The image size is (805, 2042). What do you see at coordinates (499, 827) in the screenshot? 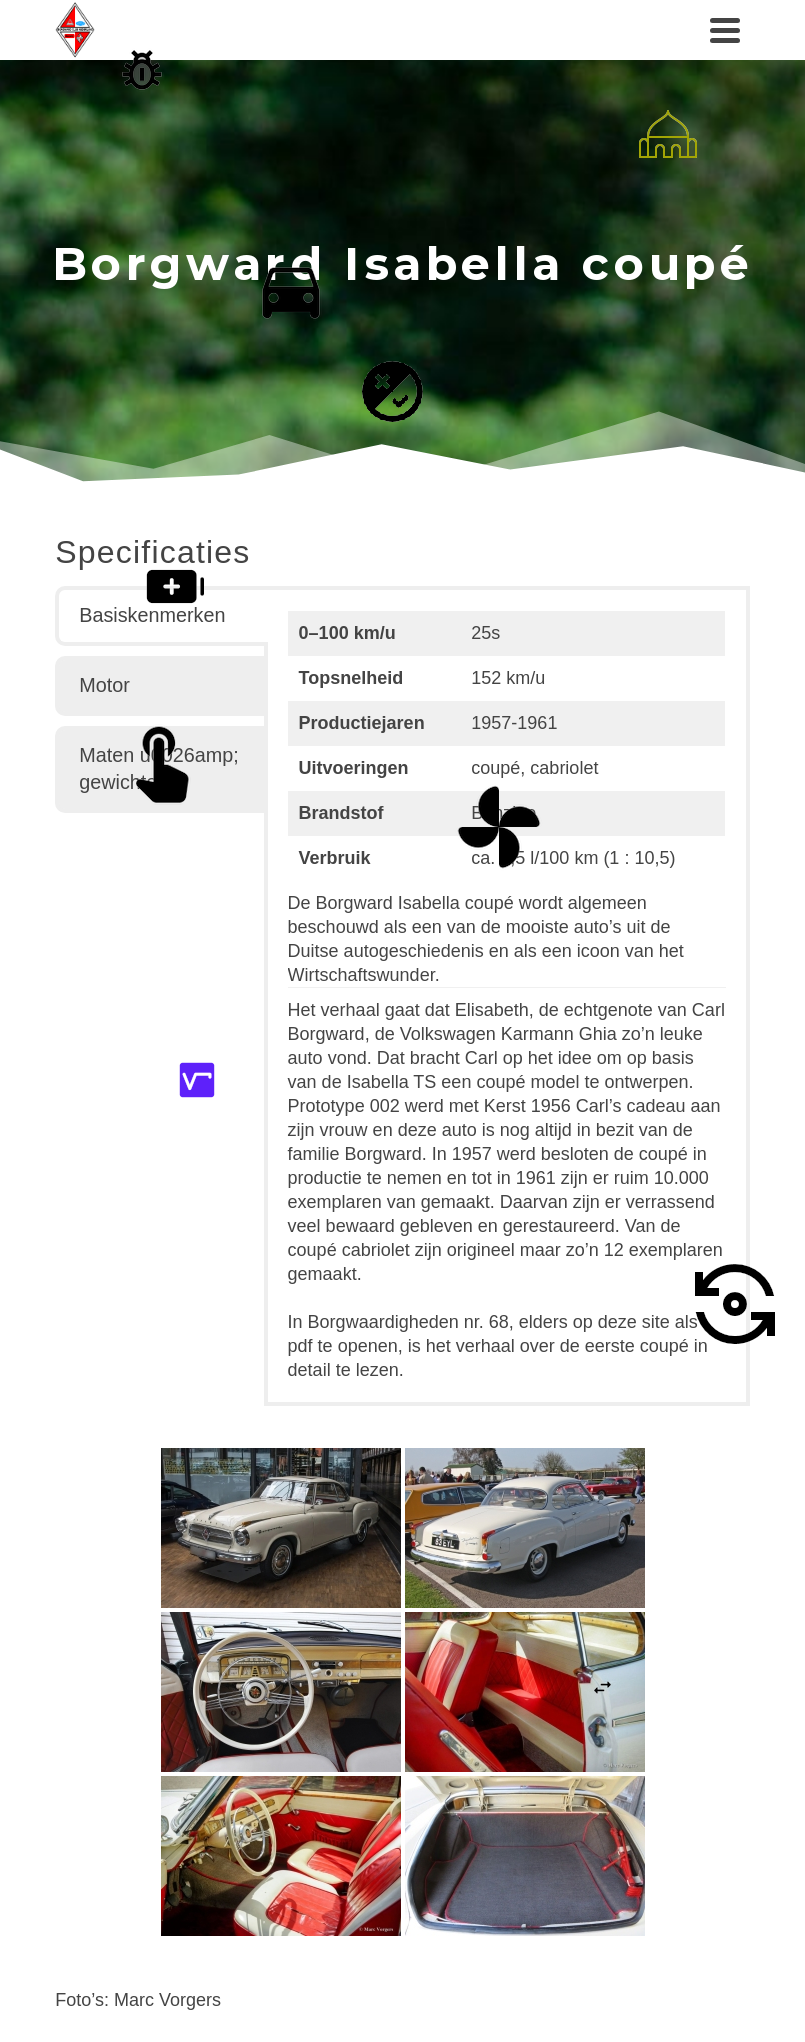
I see `access toys or games category` at bounding box center [499, 827].